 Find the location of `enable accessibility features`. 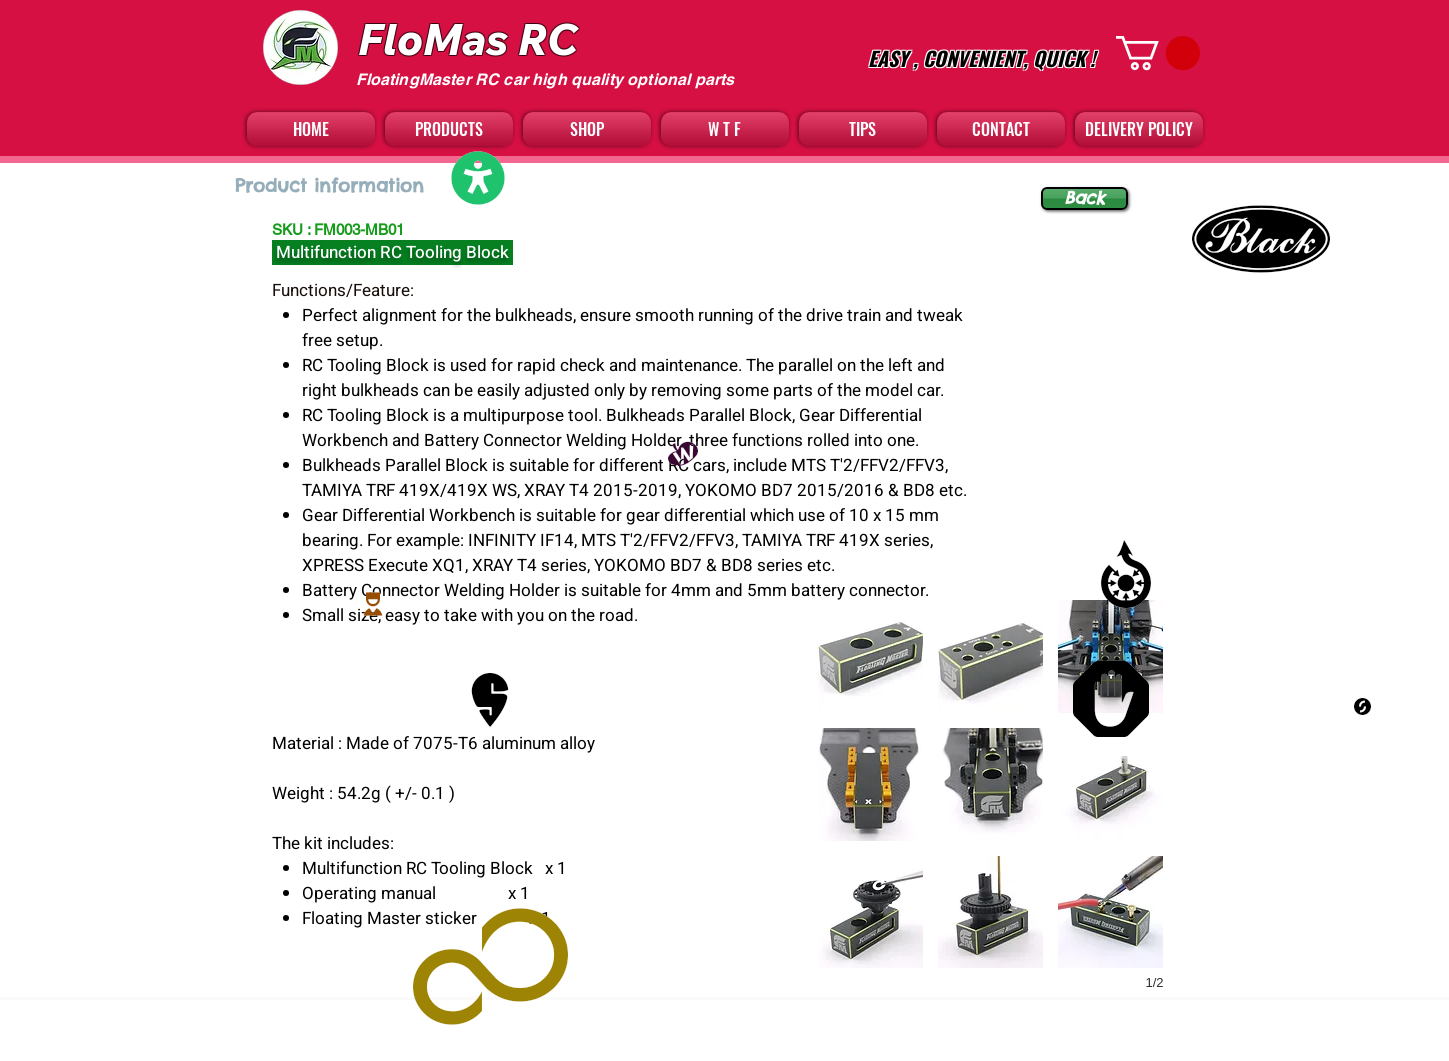

enable accessibility features is located at coordinates (478, 178).